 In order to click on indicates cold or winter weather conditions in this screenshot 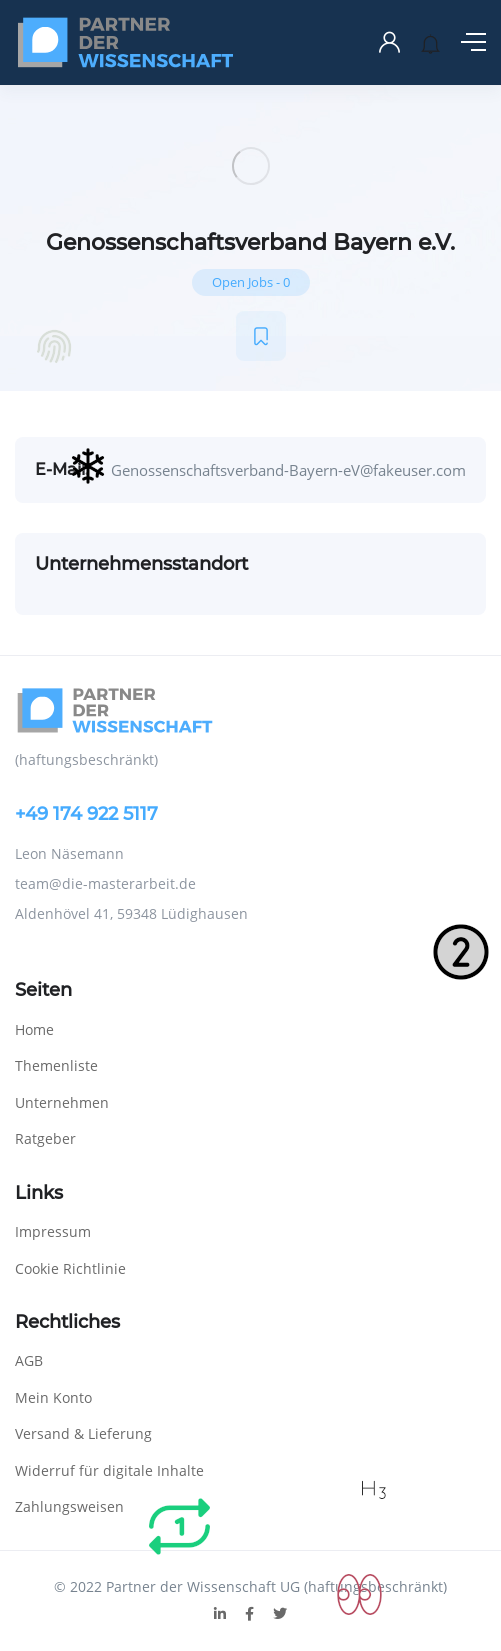, I will do `click(88, 466)`.